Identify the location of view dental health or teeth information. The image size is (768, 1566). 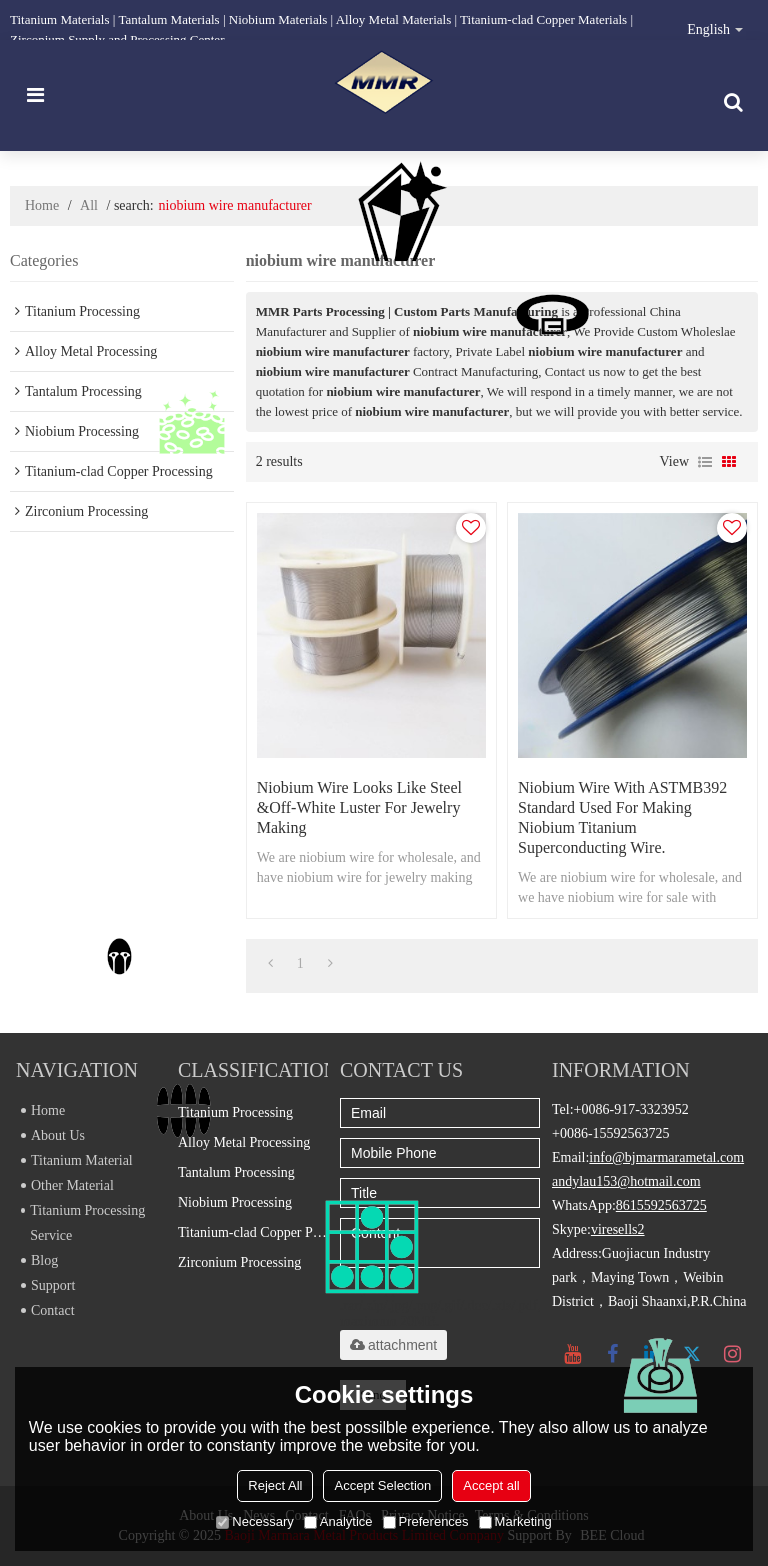
(183, 1110).